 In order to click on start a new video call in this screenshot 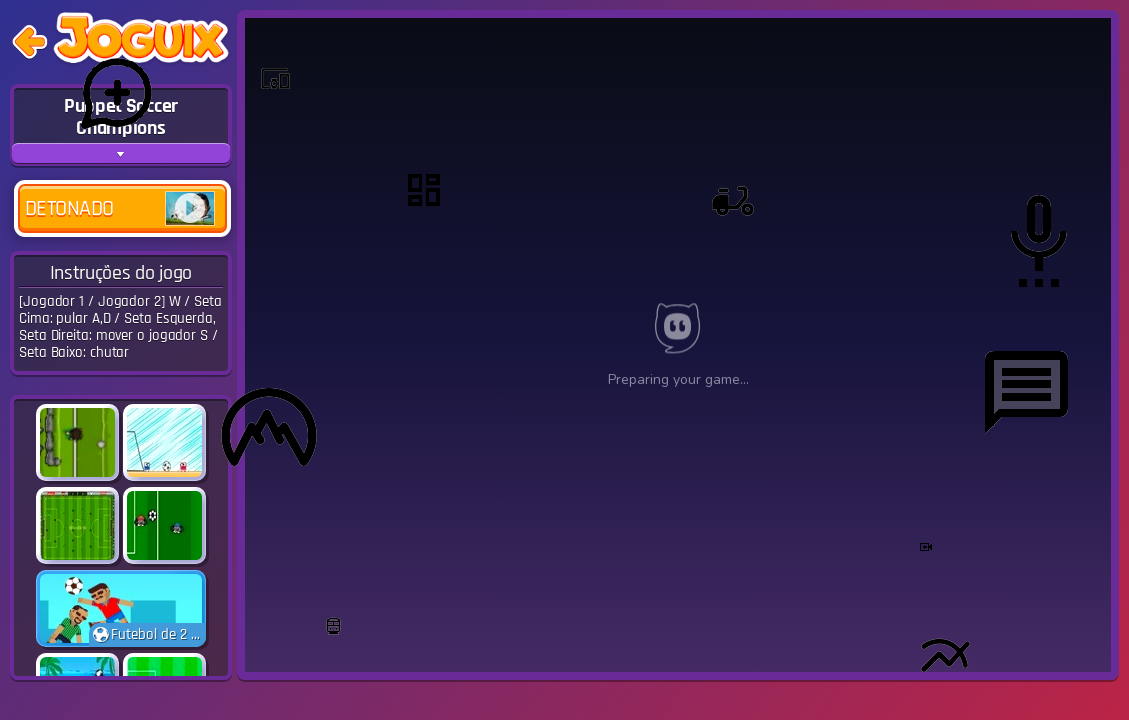, I will do `click(926, 547)`.